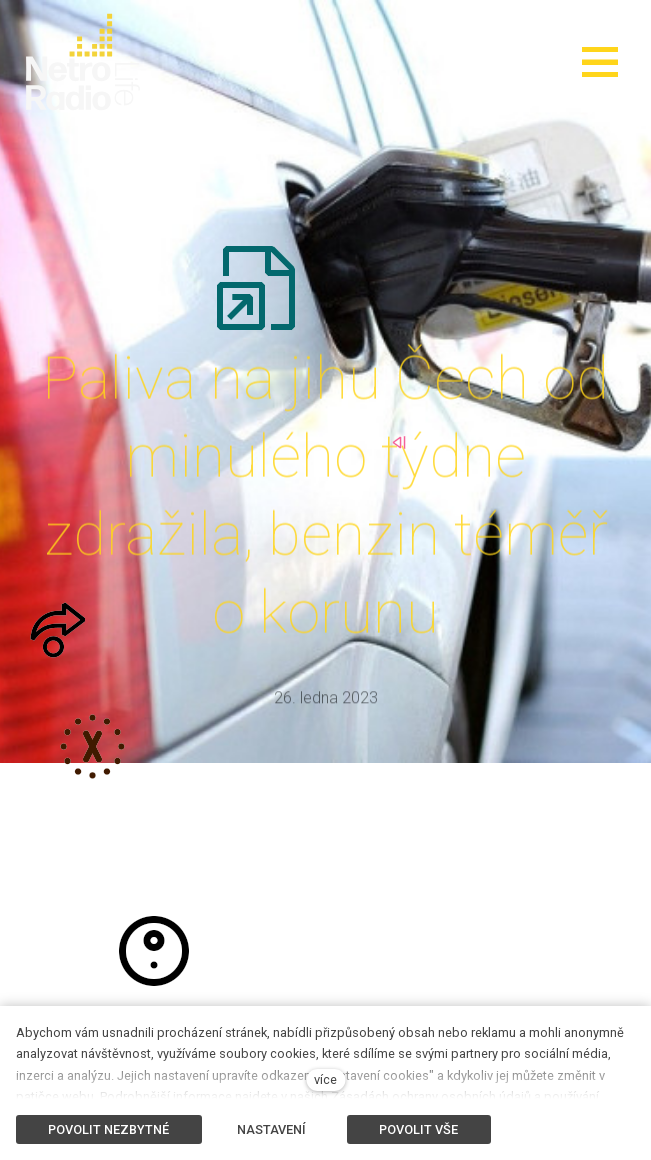  I want to click on pending or processing cancellation, so click(92, 746).